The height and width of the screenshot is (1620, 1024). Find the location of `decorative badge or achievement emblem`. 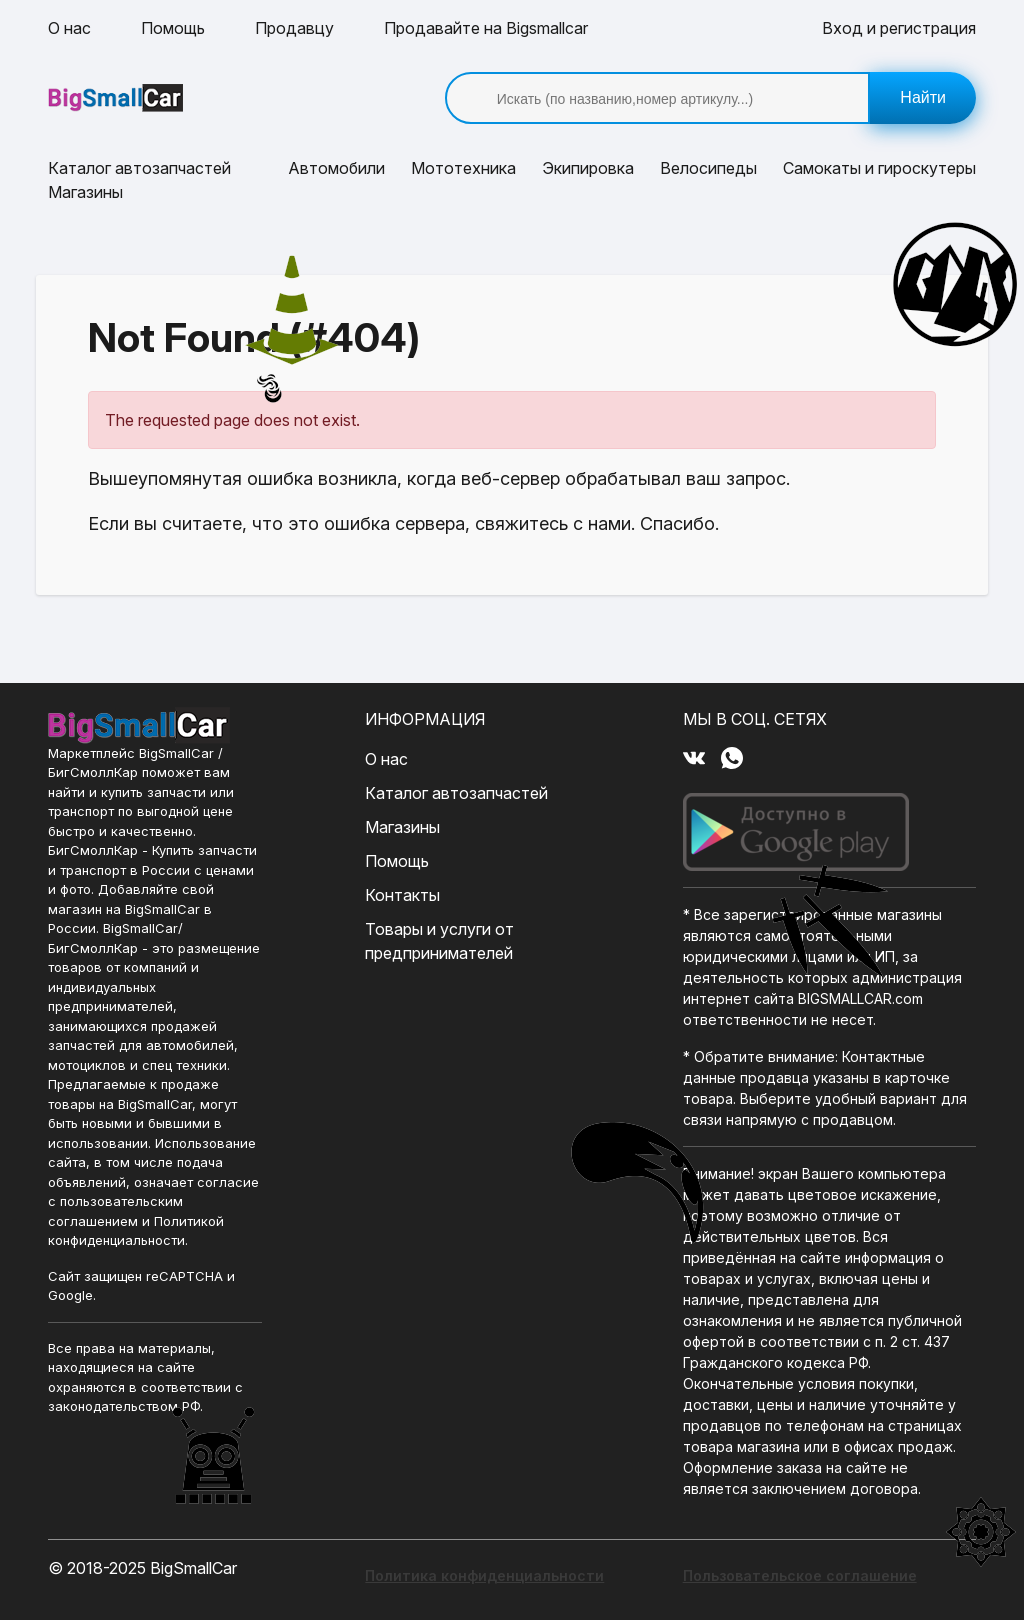

decorative badge or achievement emblem is located at coordinates (981, 1532).